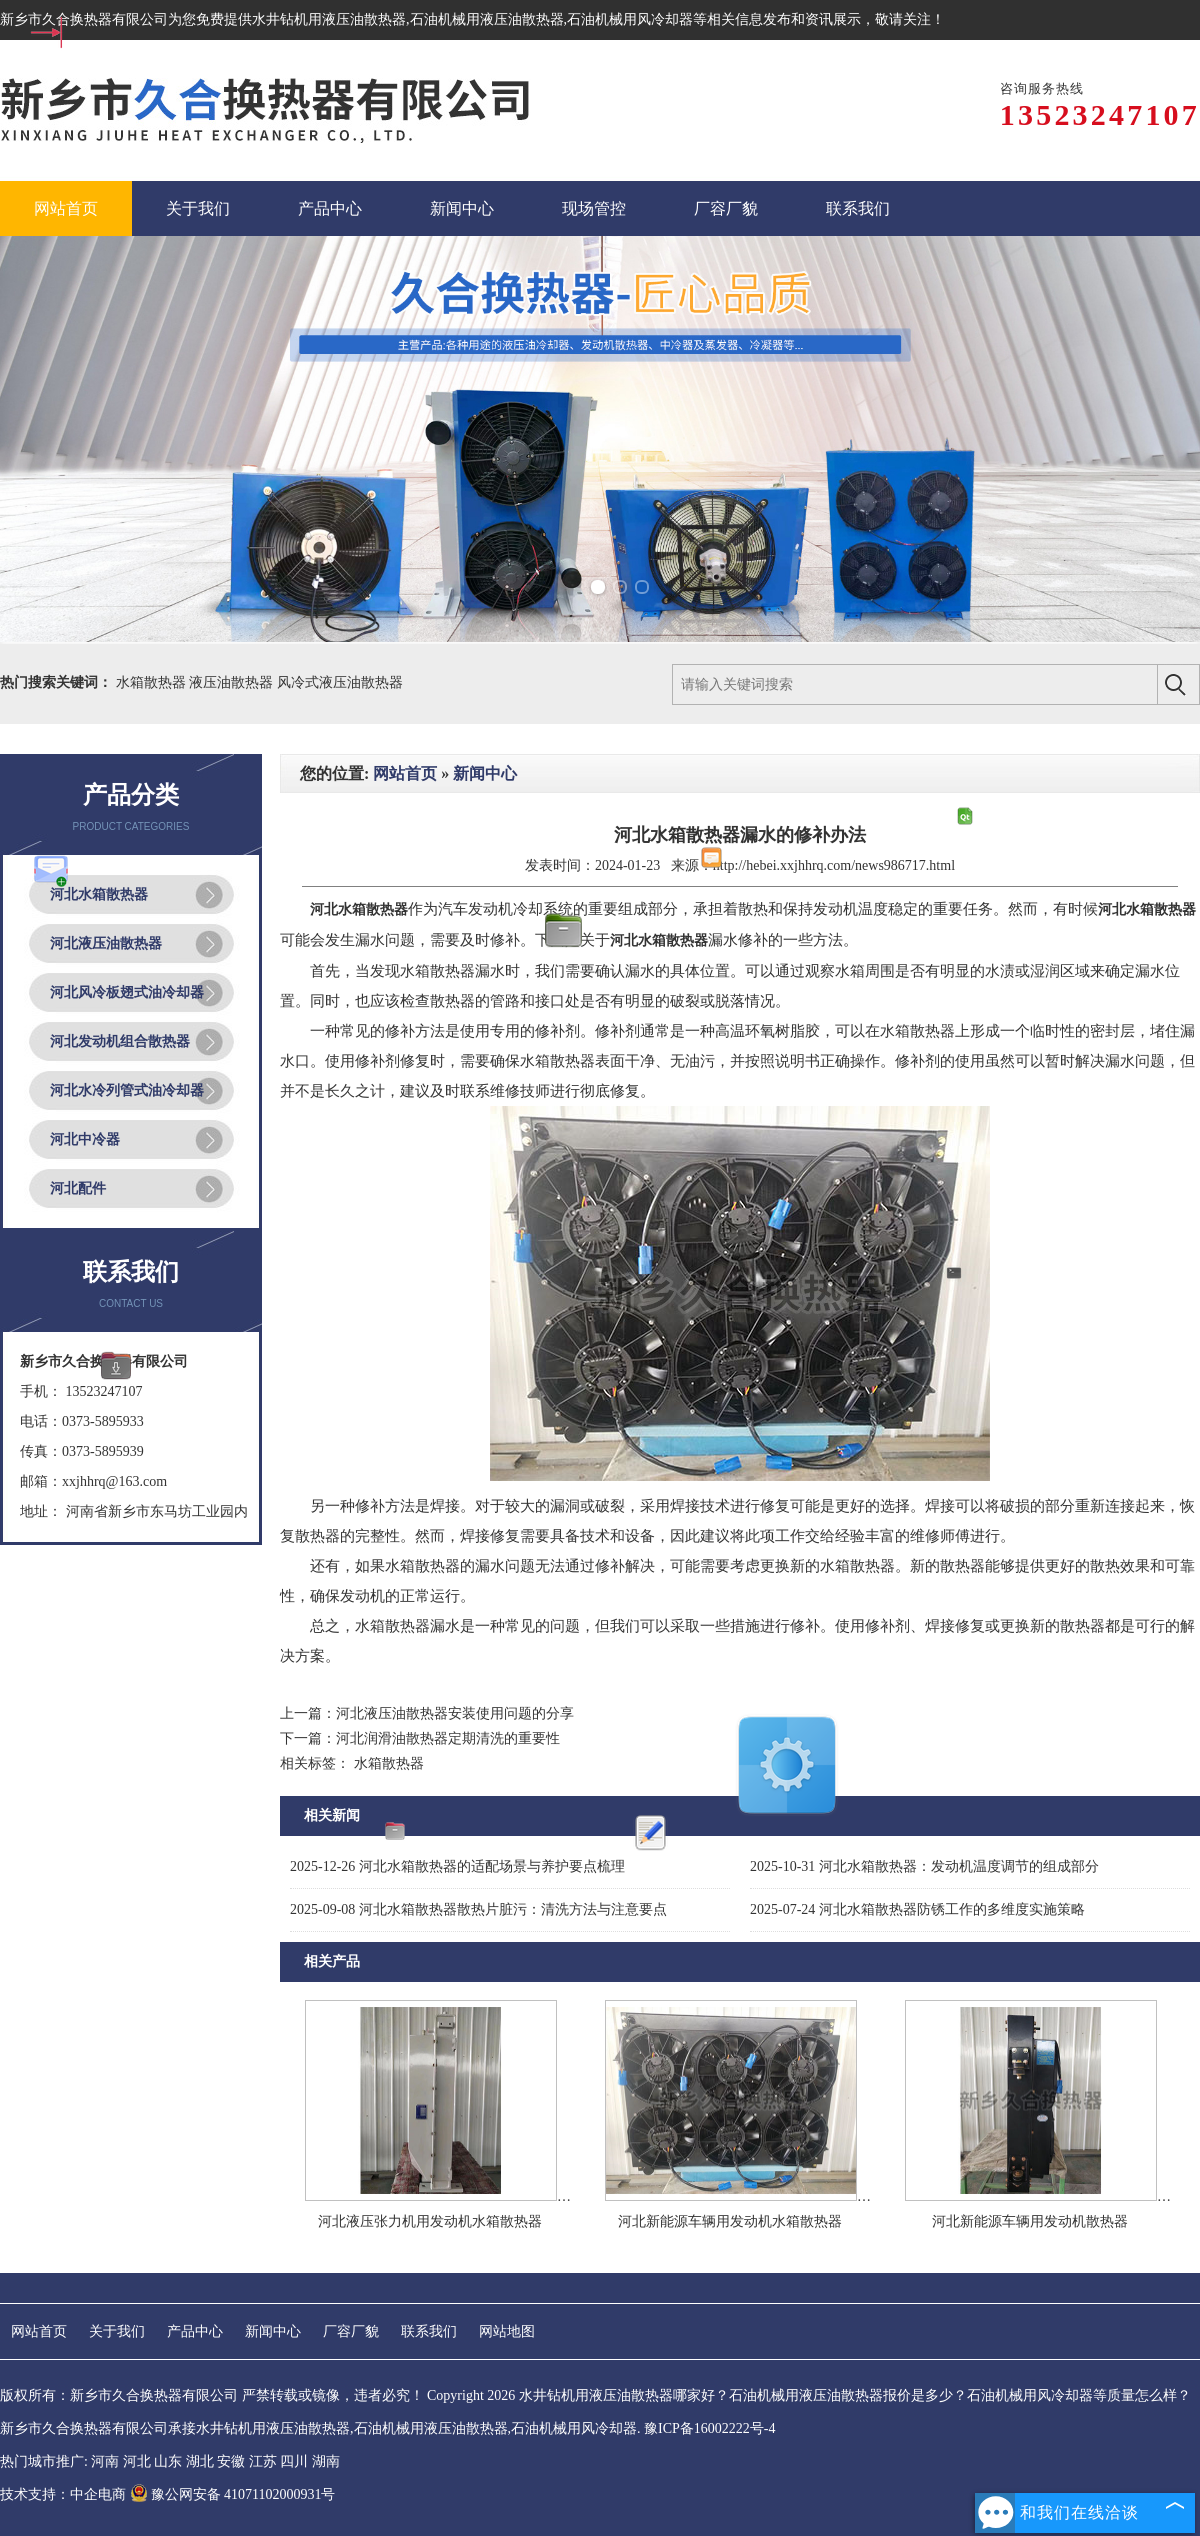 Image resolution: width=1200 pixels, height=2536 pixels. Describe the element at coordinates (954, 1273) in the screenshot. I see `open the terminal application` at that location.